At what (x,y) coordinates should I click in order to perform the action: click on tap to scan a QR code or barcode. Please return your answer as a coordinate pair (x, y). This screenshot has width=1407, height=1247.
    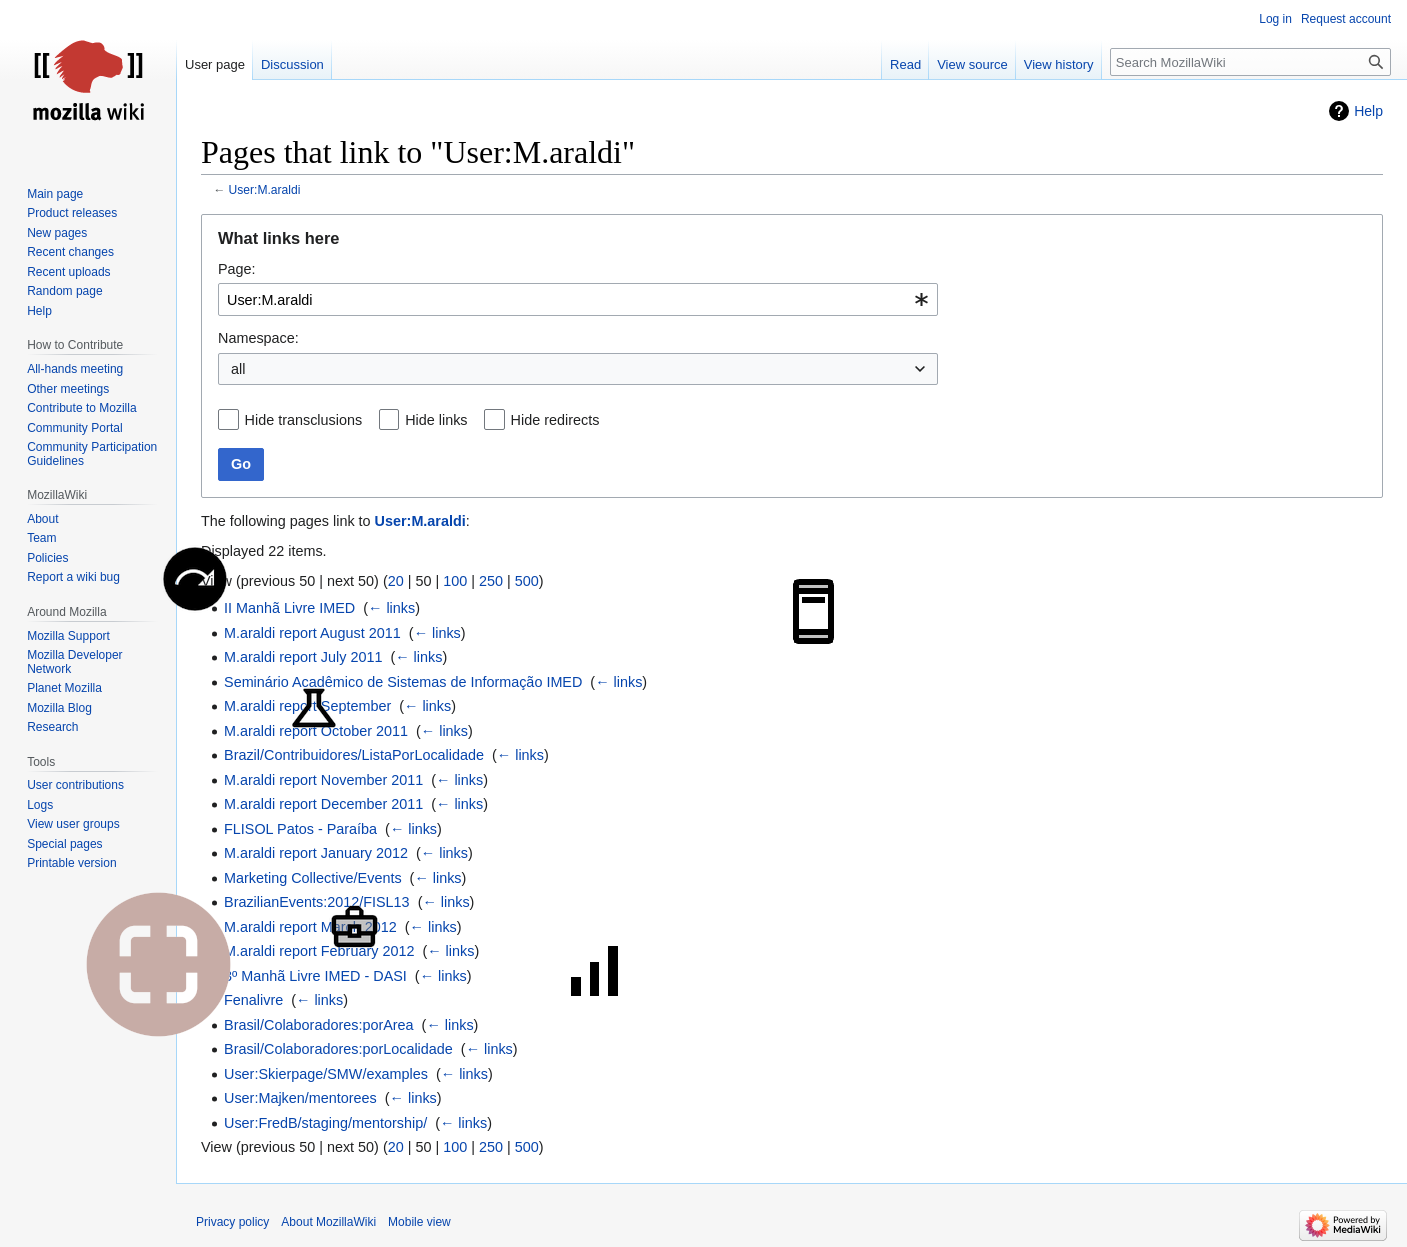
    Looking at the image, I should click on (158, 964).